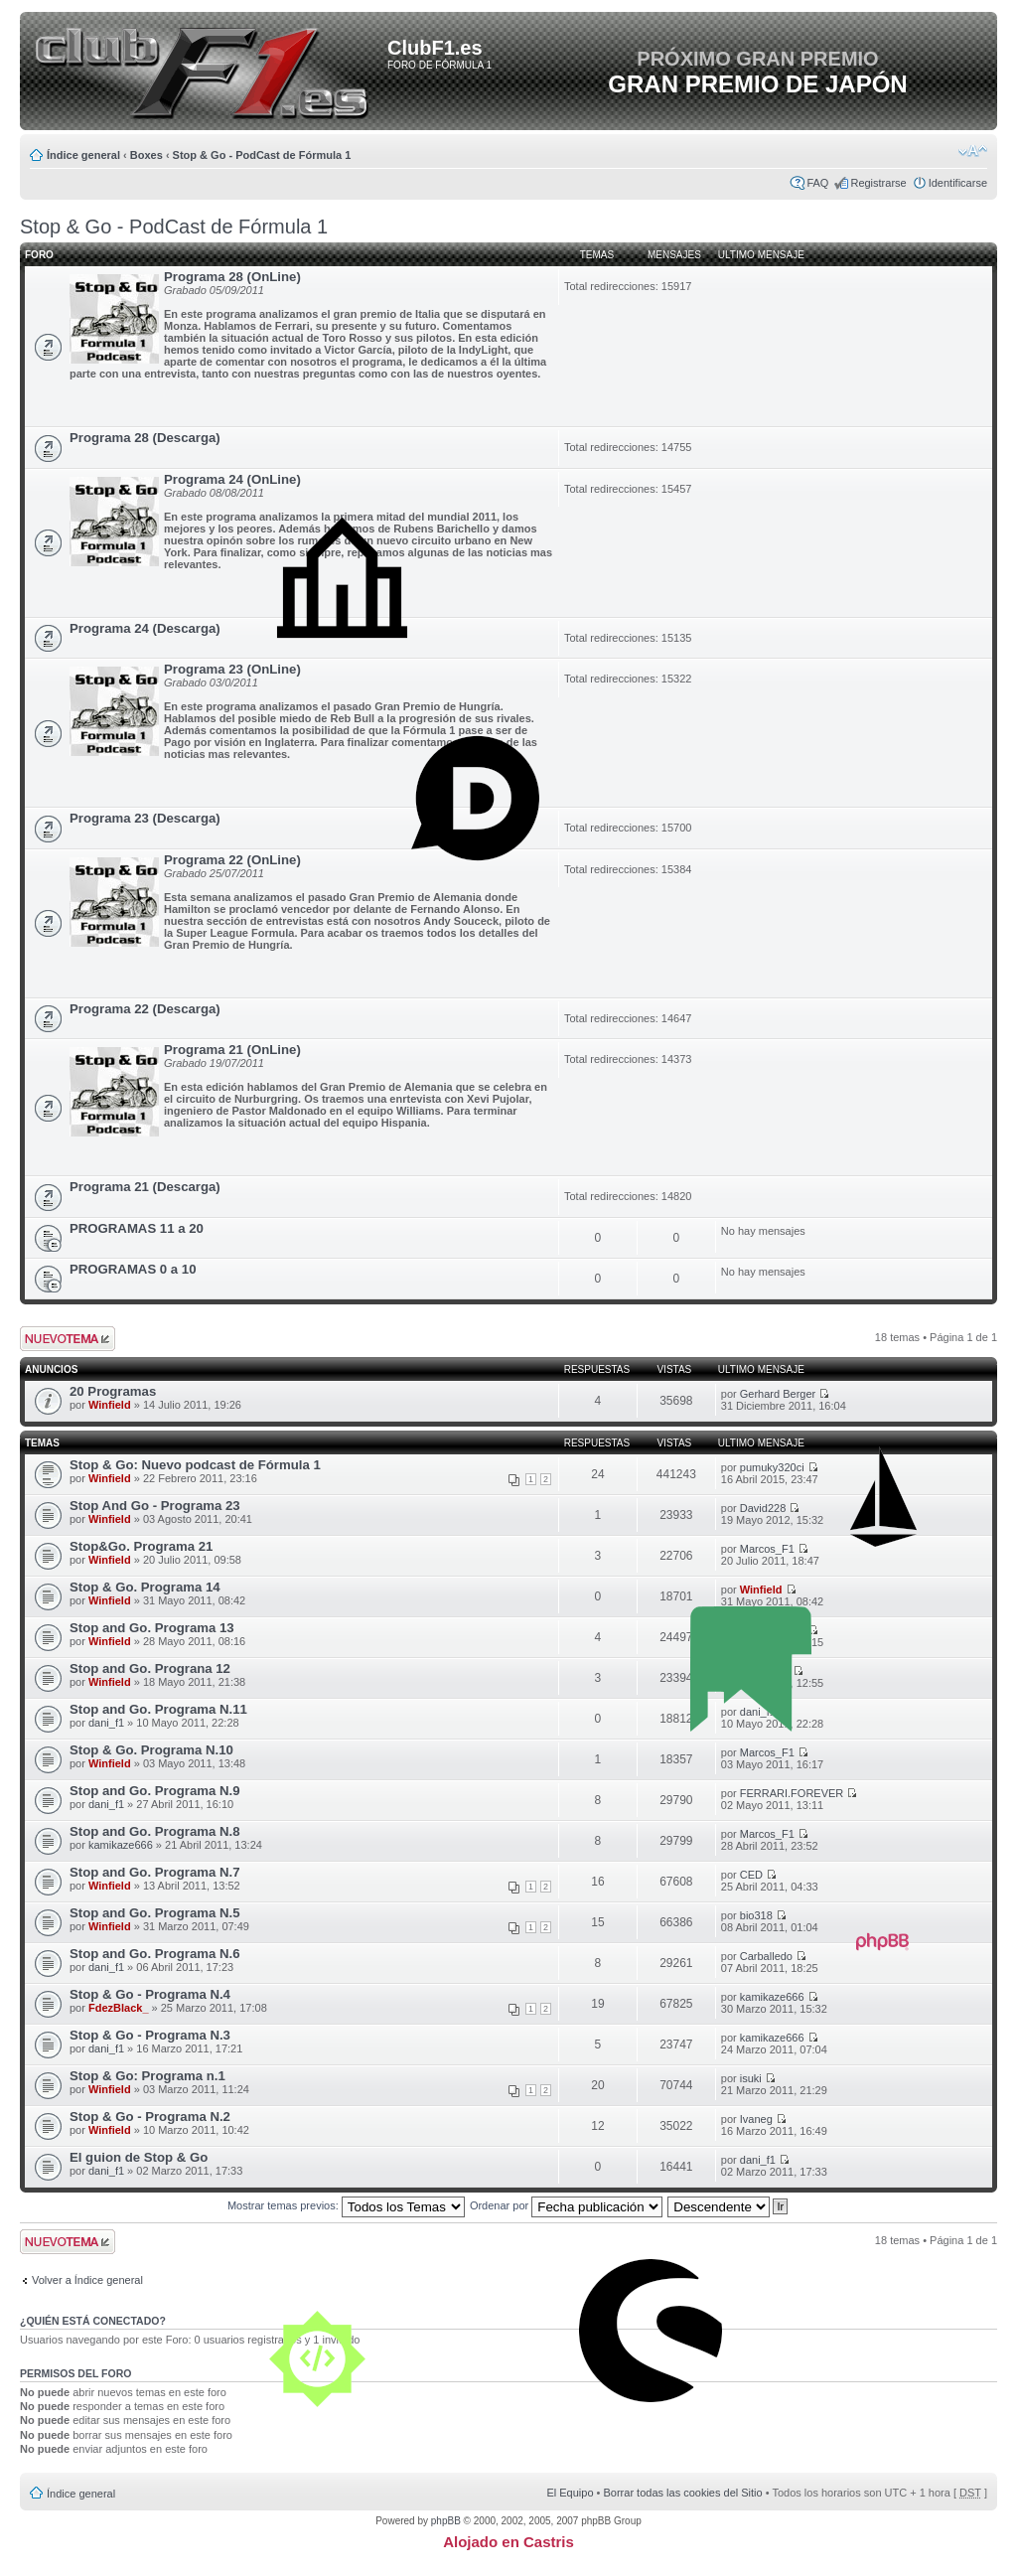  What do you see at coordinates (883, 1496) in the screenshot?
I see `istio service mesh logo` at bounding box center [883, 1496].